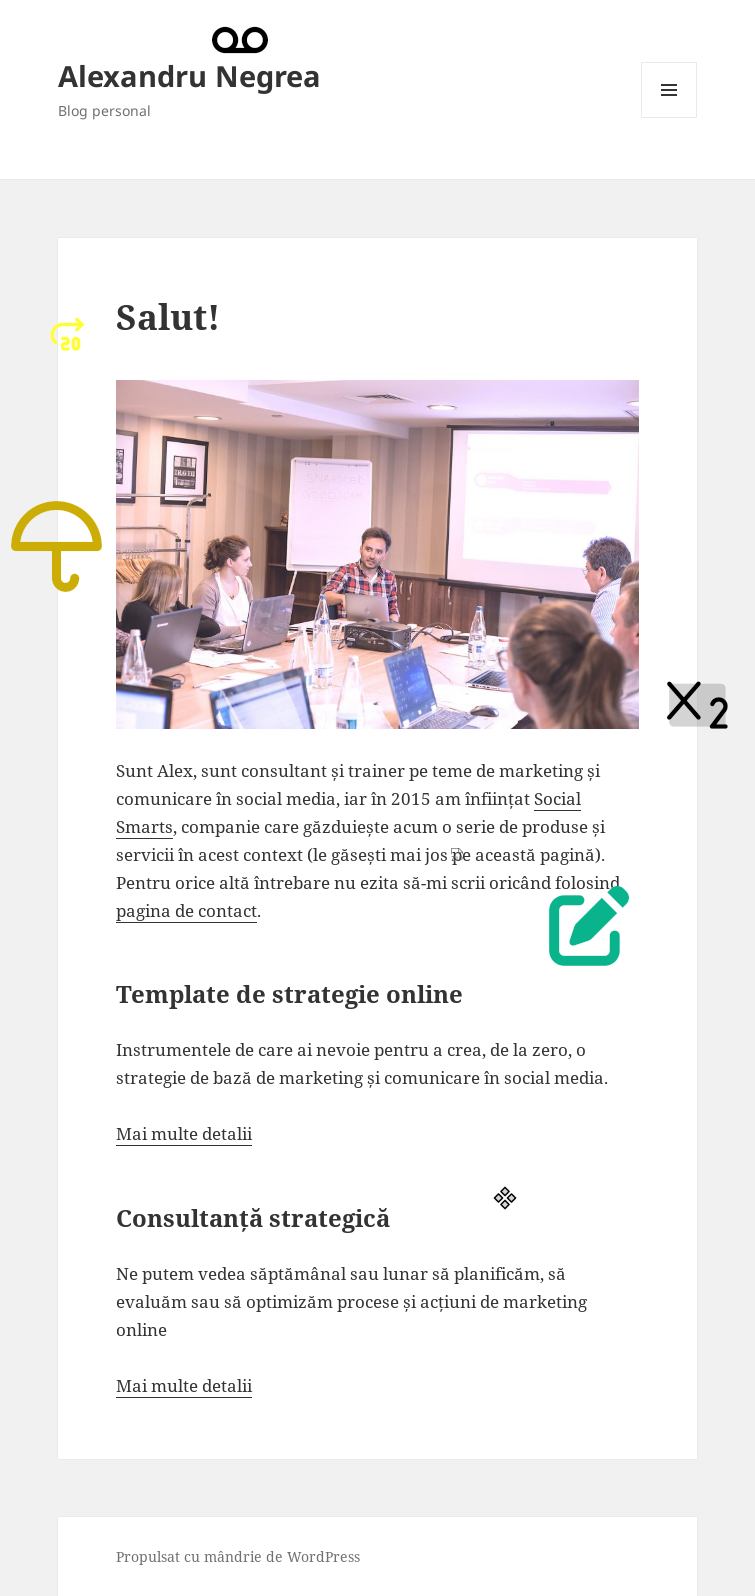 Image resolution: width=755 pixels, height=1596 pixels. I want to click on access voicemail messages, so click(240, 40).